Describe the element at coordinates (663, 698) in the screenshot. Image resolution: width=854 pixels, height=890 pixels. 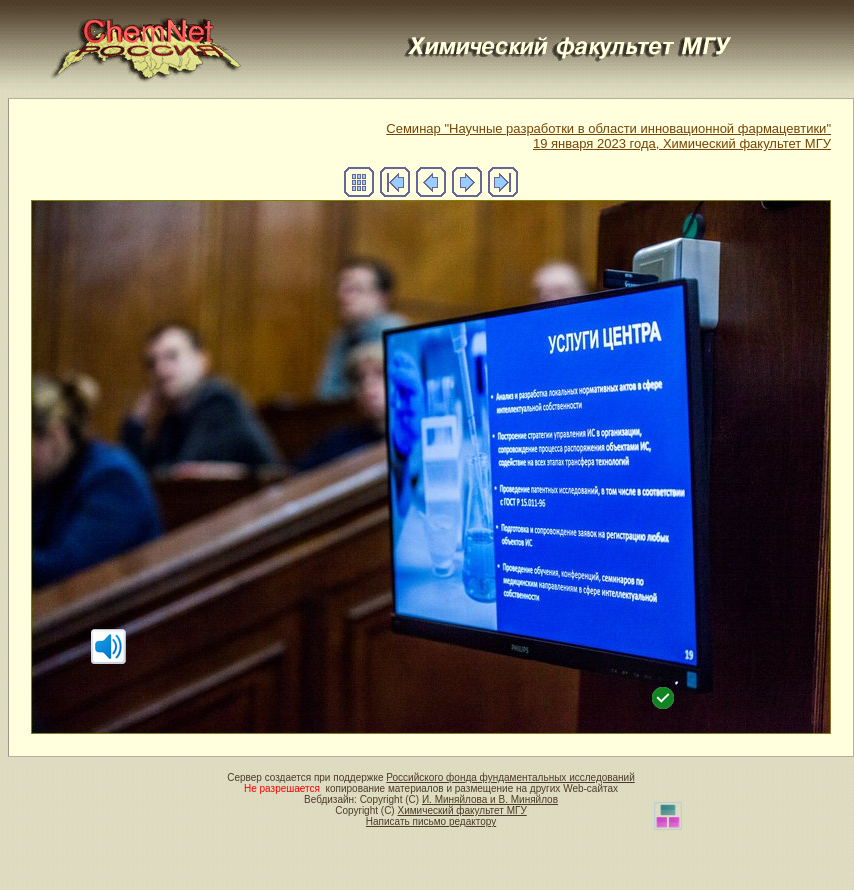
I see `confirm or accept an action` at that location.